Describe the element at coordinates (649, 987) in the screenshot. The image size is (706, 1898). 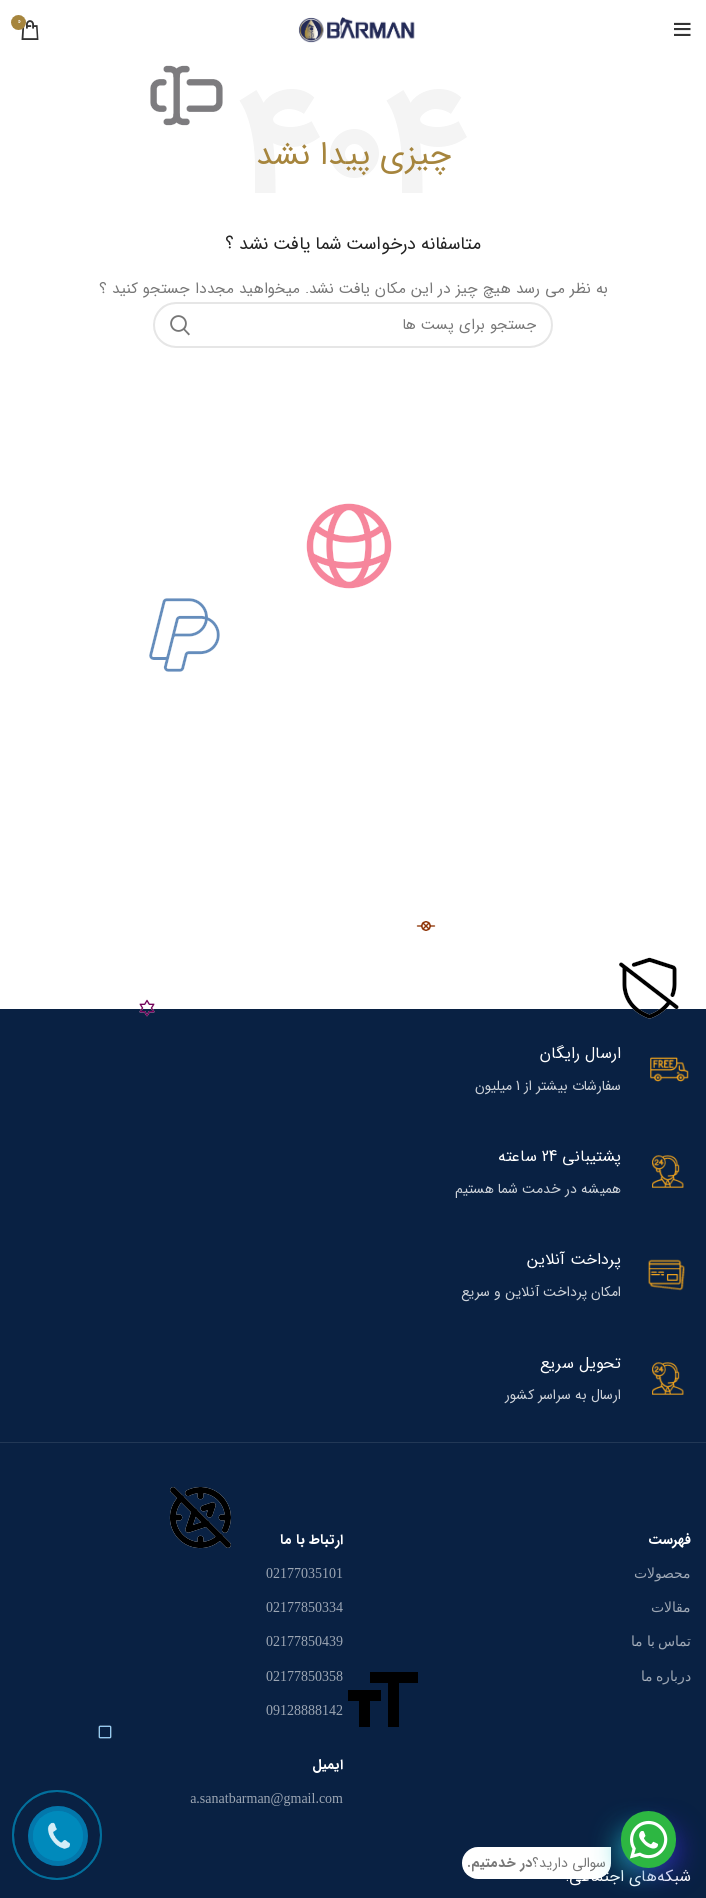
I see `security or protection is disabled` at that location.